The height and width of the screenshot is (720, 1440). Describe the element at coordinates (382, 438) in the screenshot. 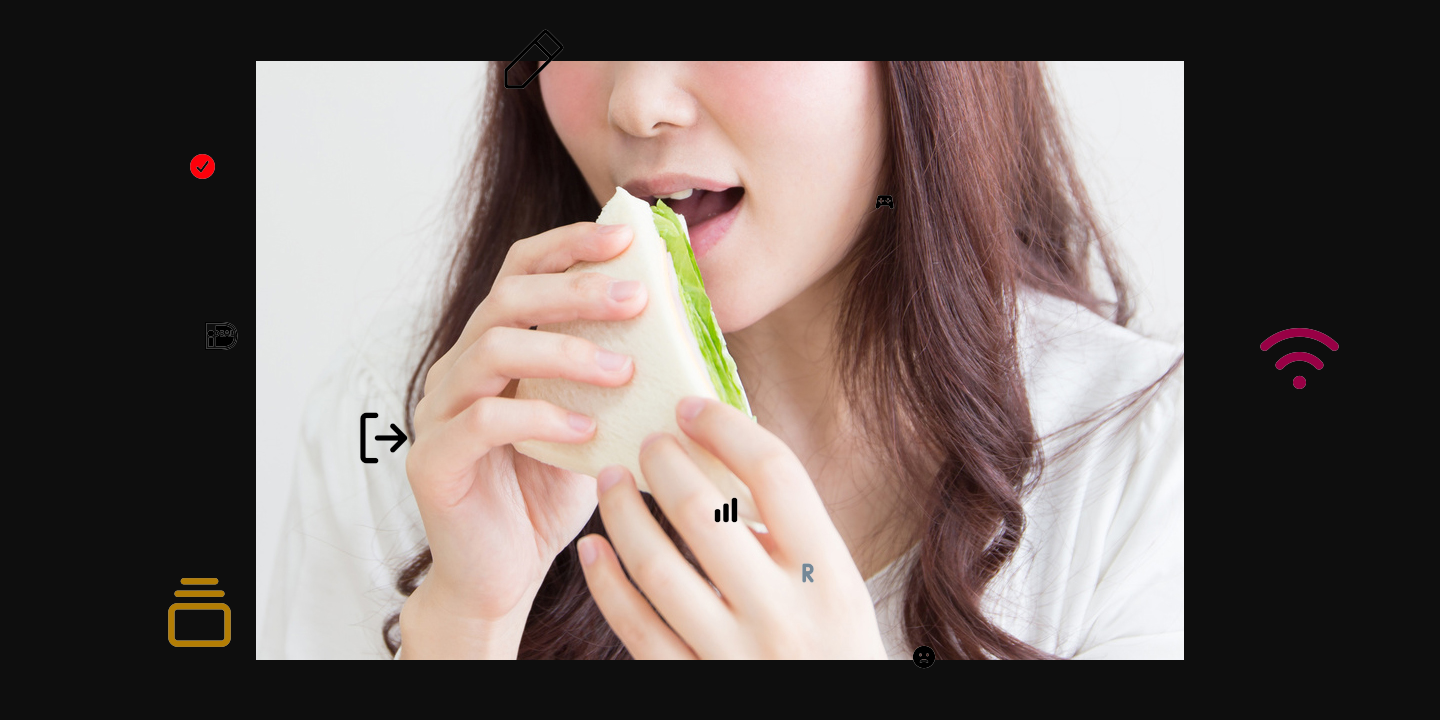

I see `sign out of your account` at that location.